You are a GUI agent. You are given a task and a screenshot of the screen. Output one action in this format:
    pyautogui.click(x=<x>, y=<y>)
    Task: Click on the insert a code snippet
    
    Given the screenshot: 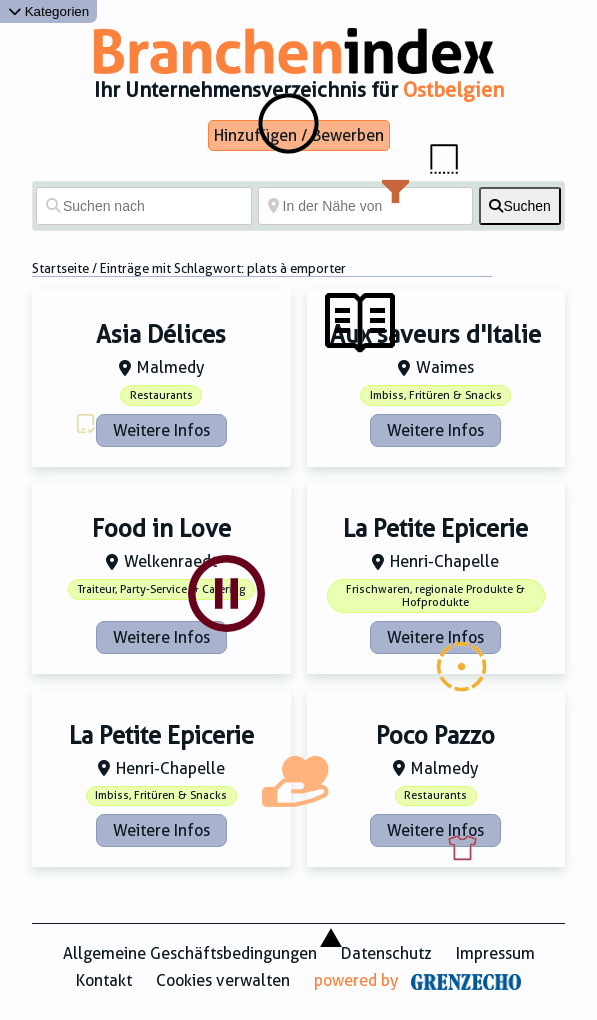 What is the action you would take?
    pyautogui.click(x=443, y=159)
    